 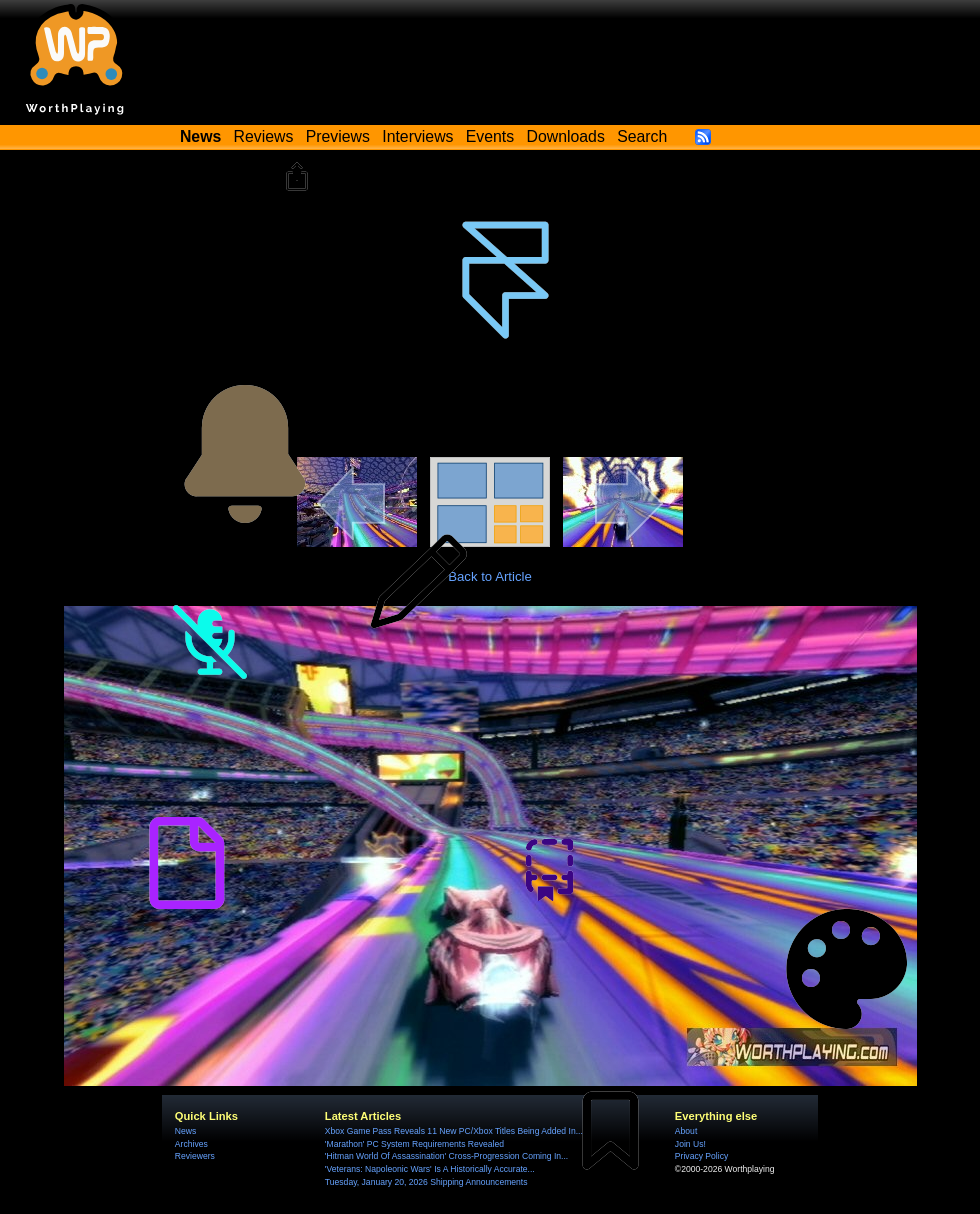 I want to click on open framer app, so click(x=505, y=273).